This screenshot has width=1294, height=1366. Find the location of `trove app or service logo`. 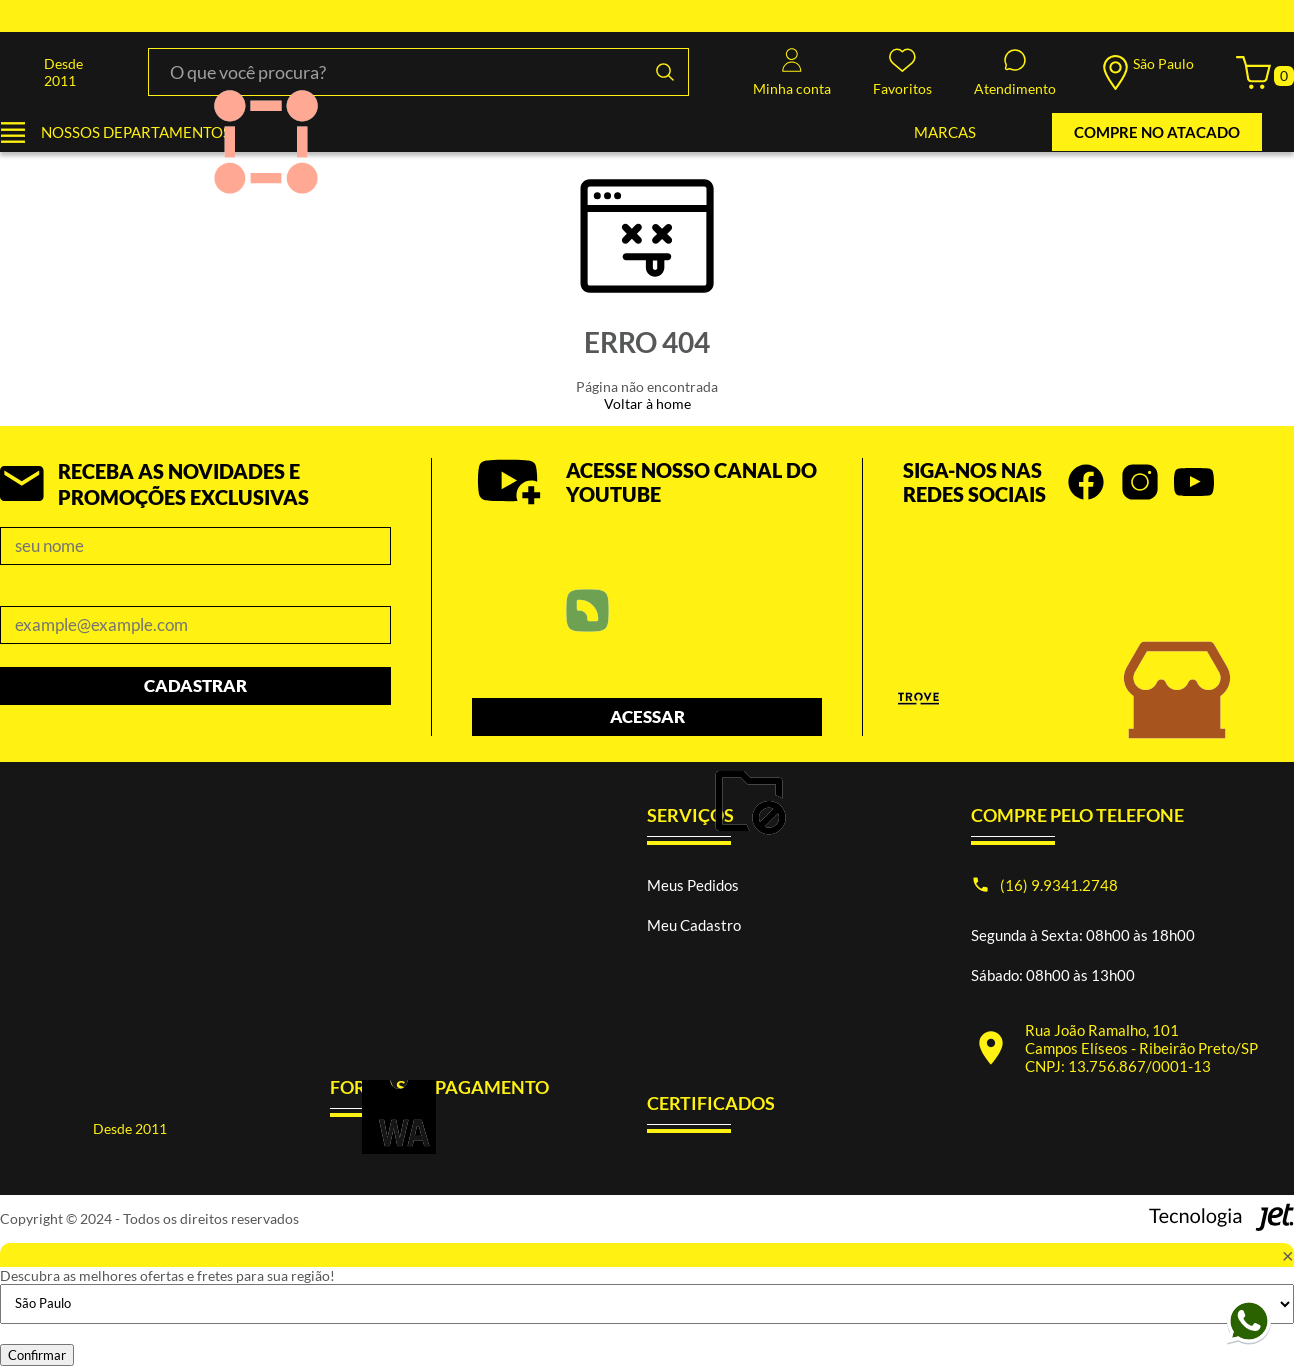

trove app or service logo is located at coordinates (918, 698).